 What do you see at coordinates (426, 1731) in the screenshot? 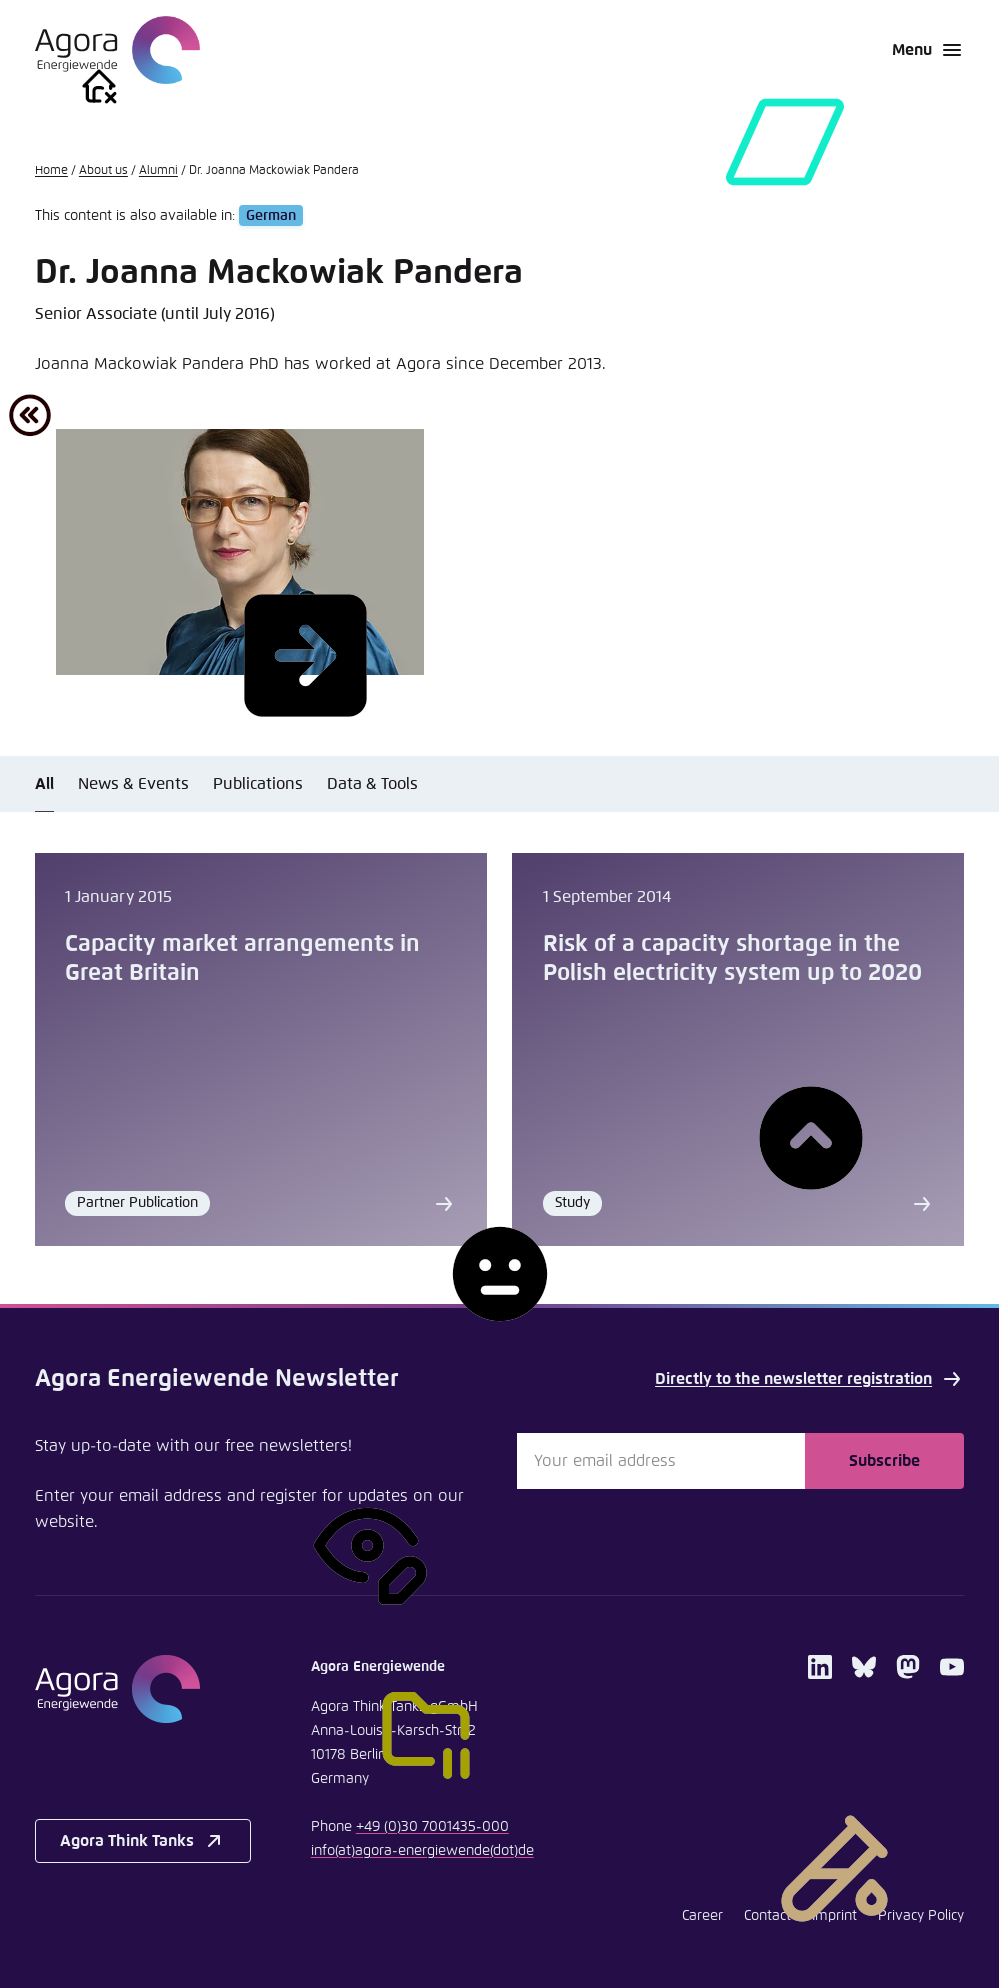
I see `pause folder sync or backup` at bounding box center [426, 1731].